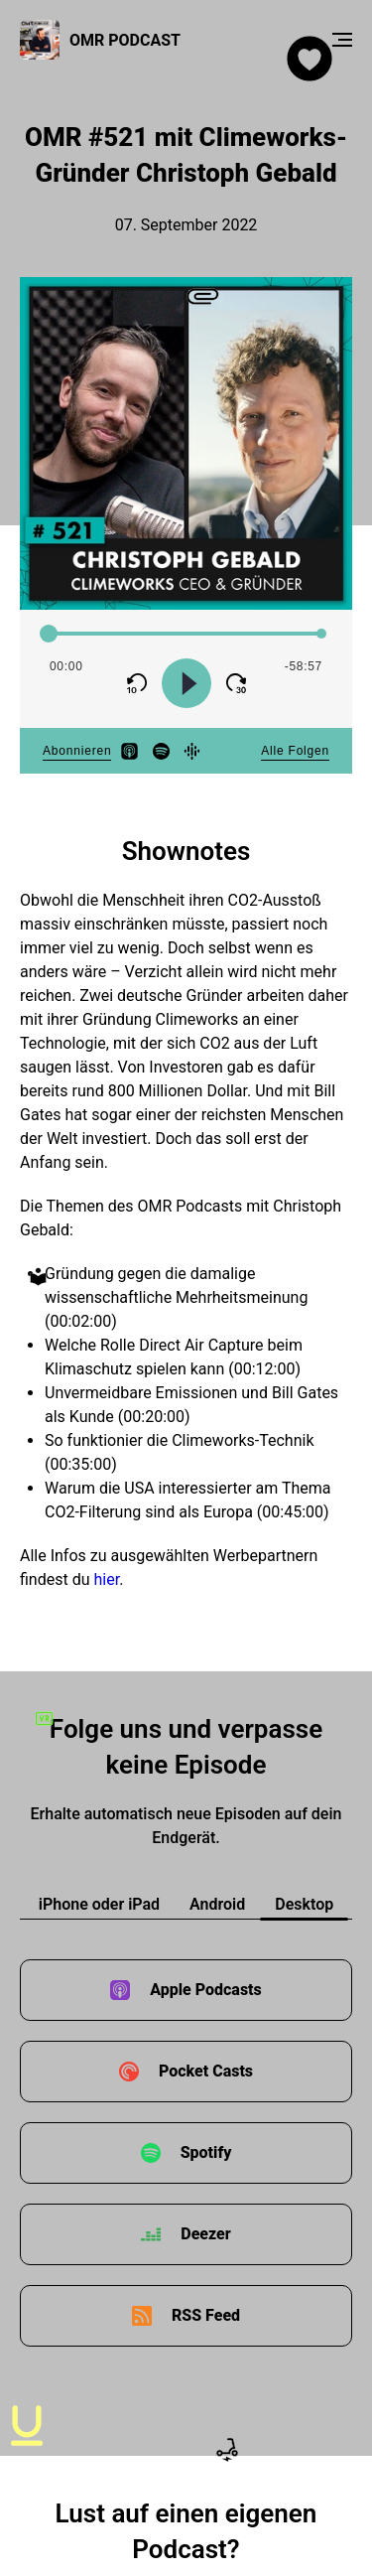 Image resolution: width=372 pixels, height=2576 pixels. What do you see at coordinates (310, 59) in the screenshot?
I see `add to favorites` at bounding box center [310, 59].